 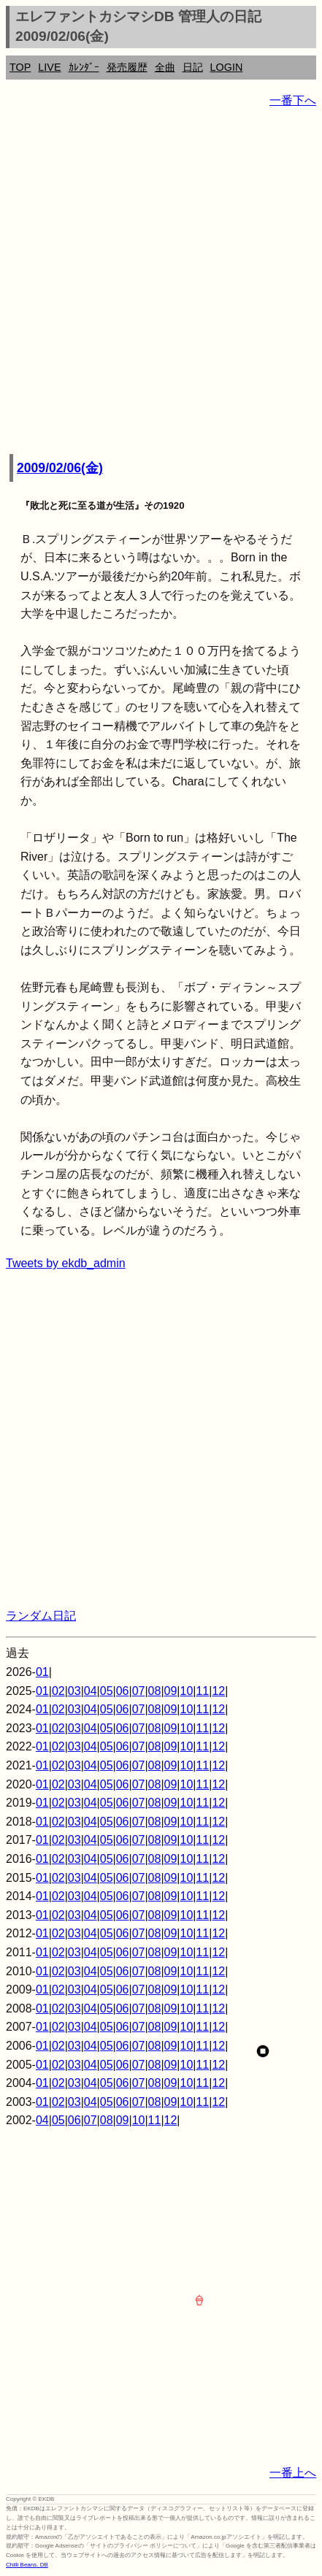 I want to click on browse smoothie or milkshake options, so click(x=199, y=2300).